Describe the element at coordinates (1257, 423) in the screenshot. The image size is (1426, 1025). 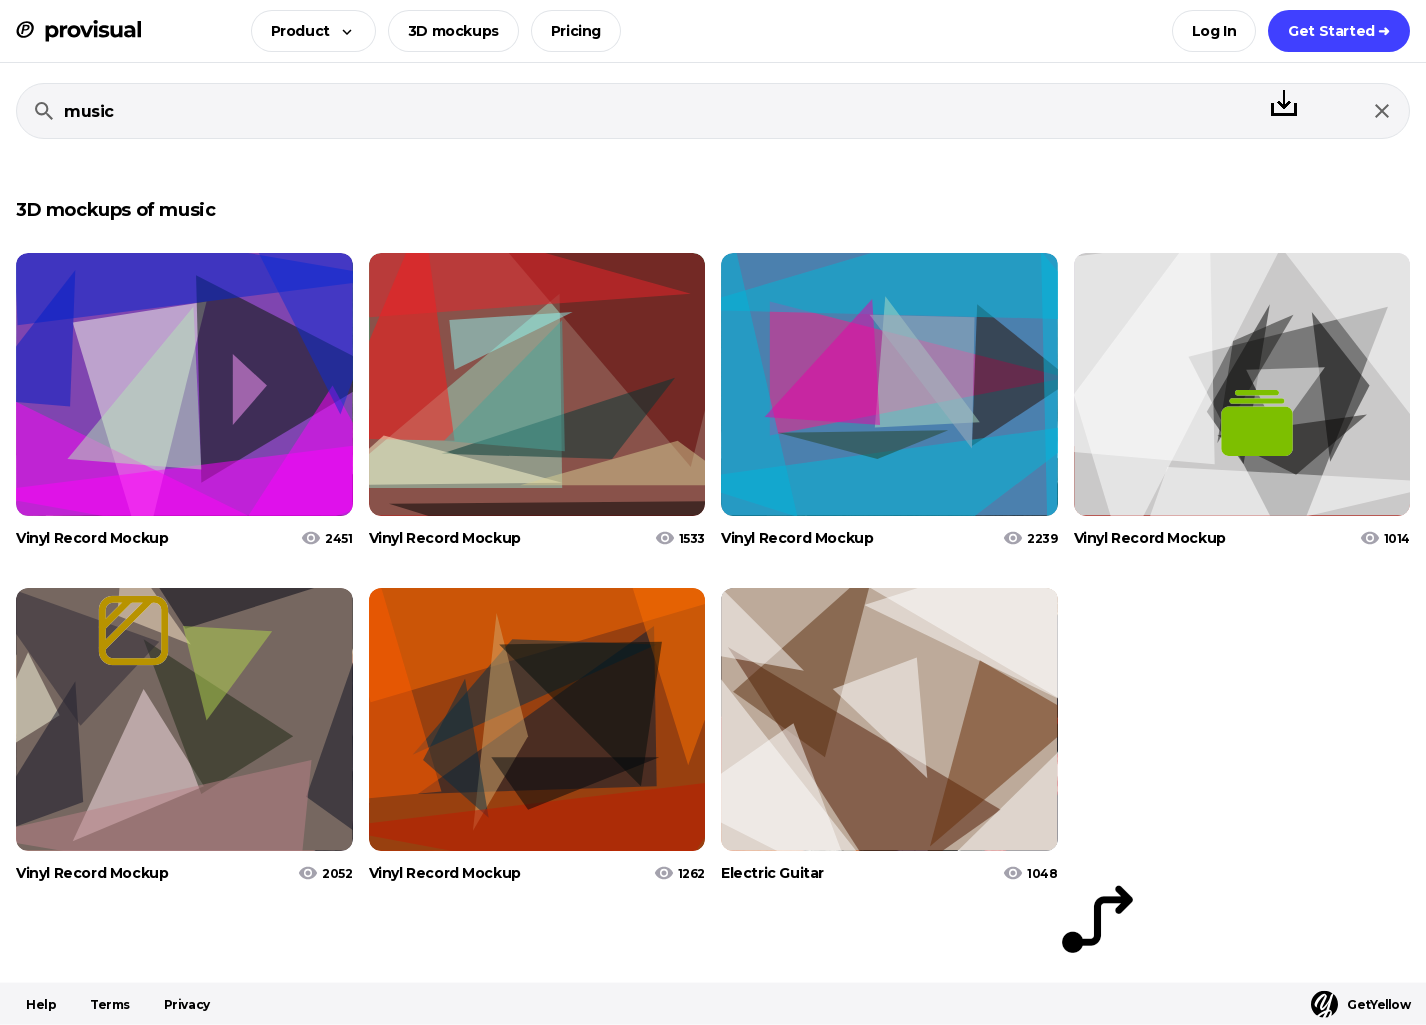
I see `view photo albums` at that location.